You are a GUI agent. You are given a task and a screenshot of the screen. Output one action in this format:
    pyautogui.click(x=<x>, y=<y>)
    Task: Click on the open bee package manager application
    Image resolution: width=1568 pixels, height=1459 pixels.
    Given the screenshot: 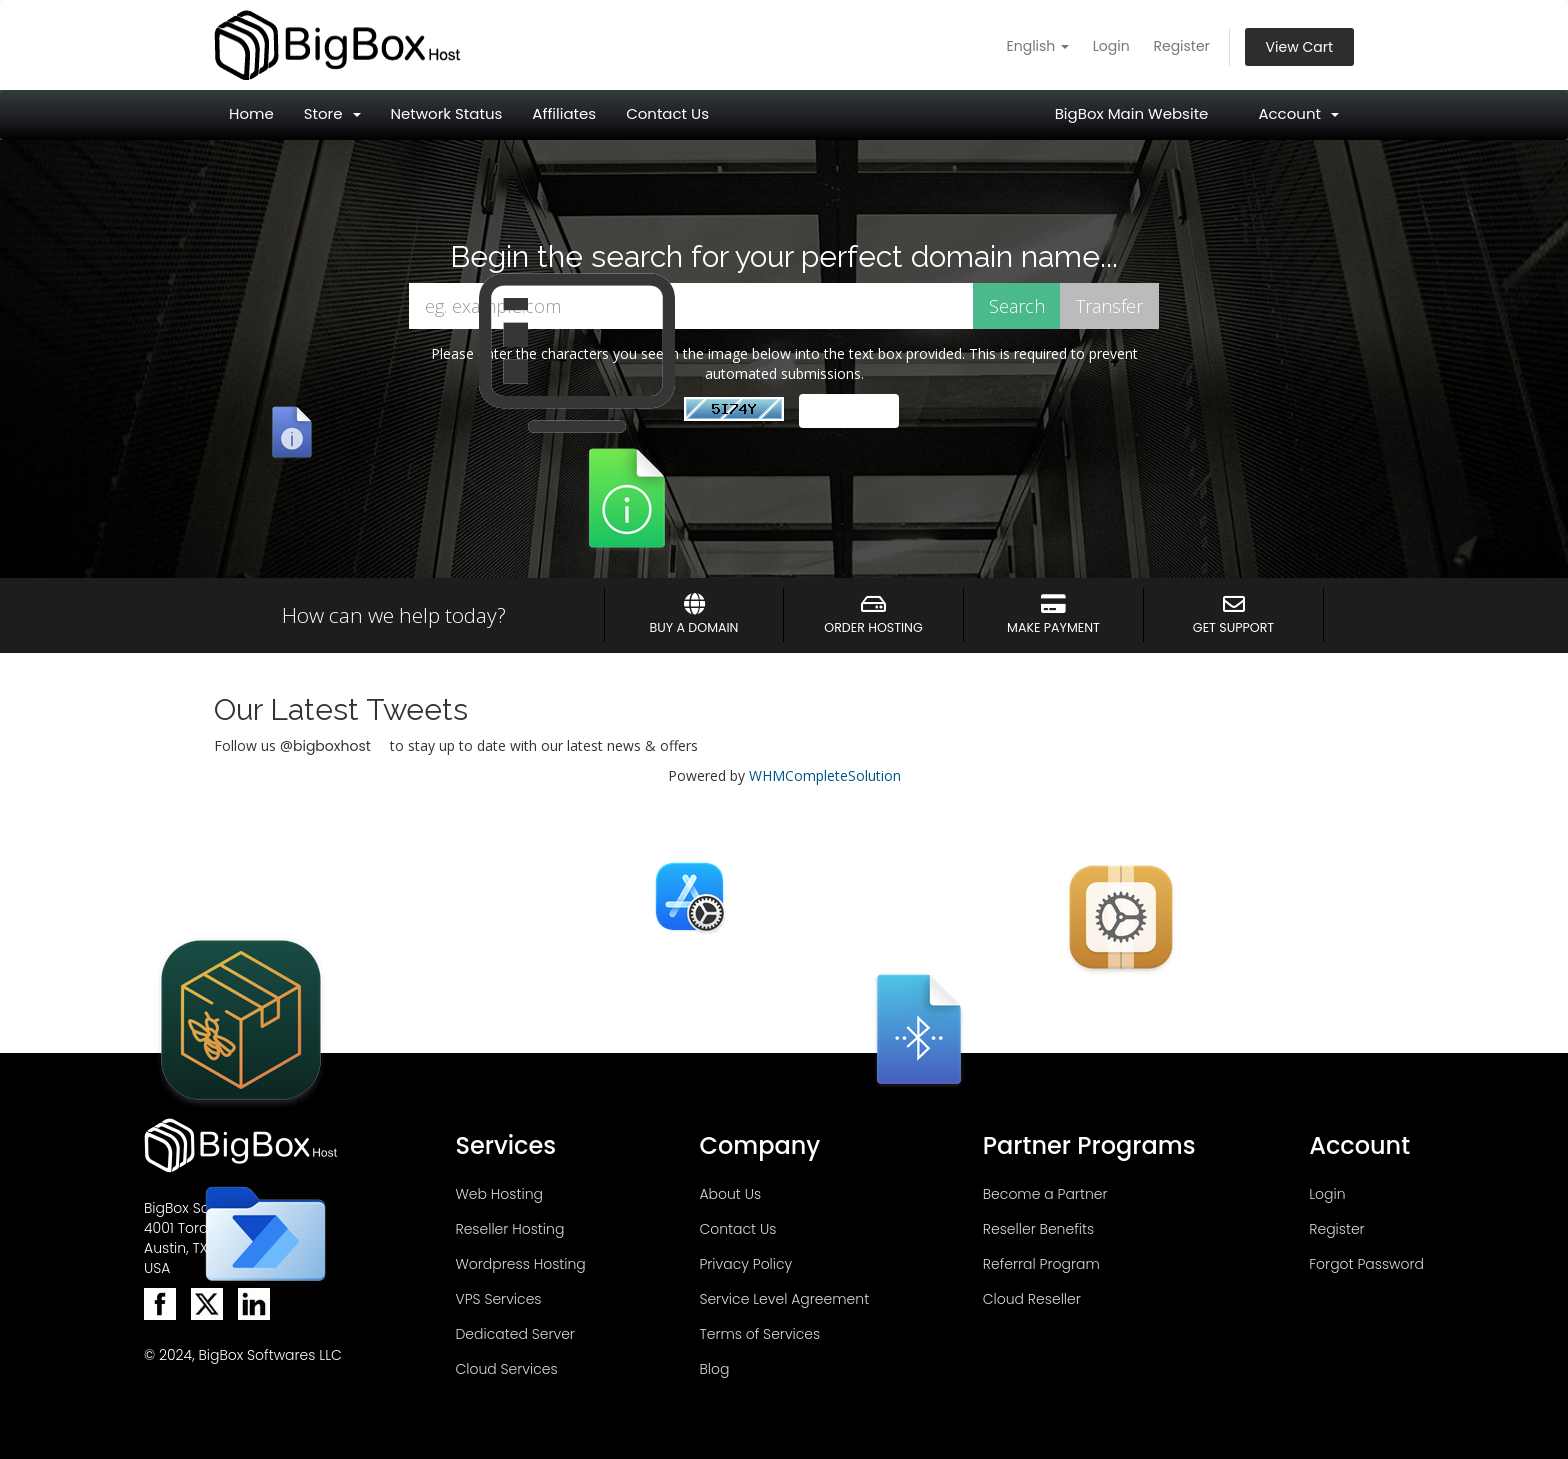 What is the action you would take?
    pyautogui.click(x=241, y=1020)
    